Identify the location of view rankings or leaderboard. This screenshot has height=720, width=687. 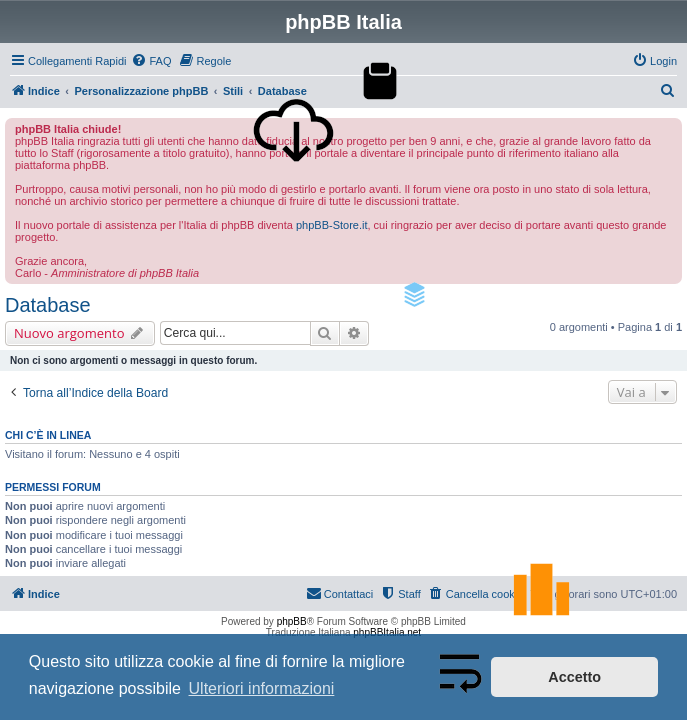
(541, 589).